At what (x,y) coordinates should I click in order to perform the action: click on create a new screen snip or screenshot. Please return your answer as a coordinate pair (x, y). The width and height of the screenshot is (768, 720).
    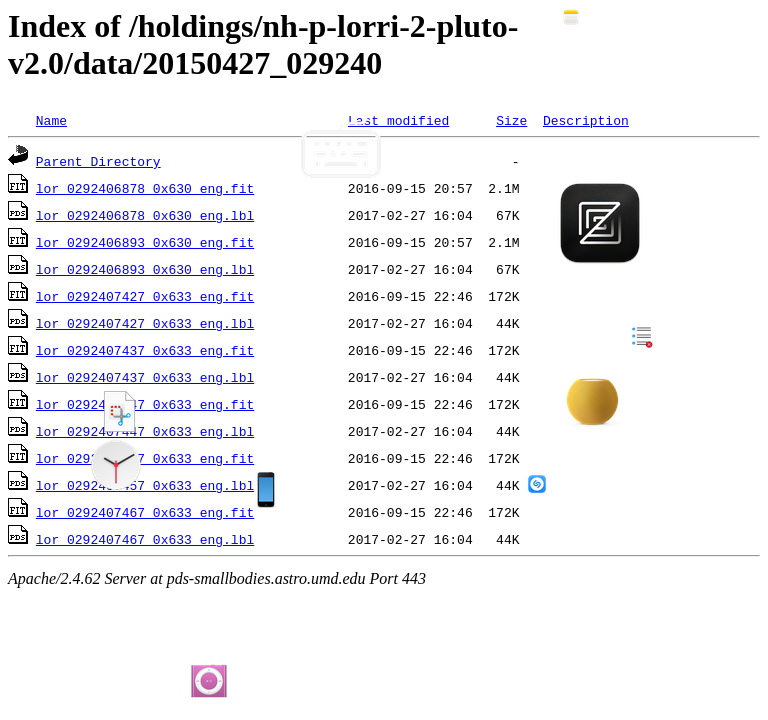
    Looking at the image, I should click on (119, 411).